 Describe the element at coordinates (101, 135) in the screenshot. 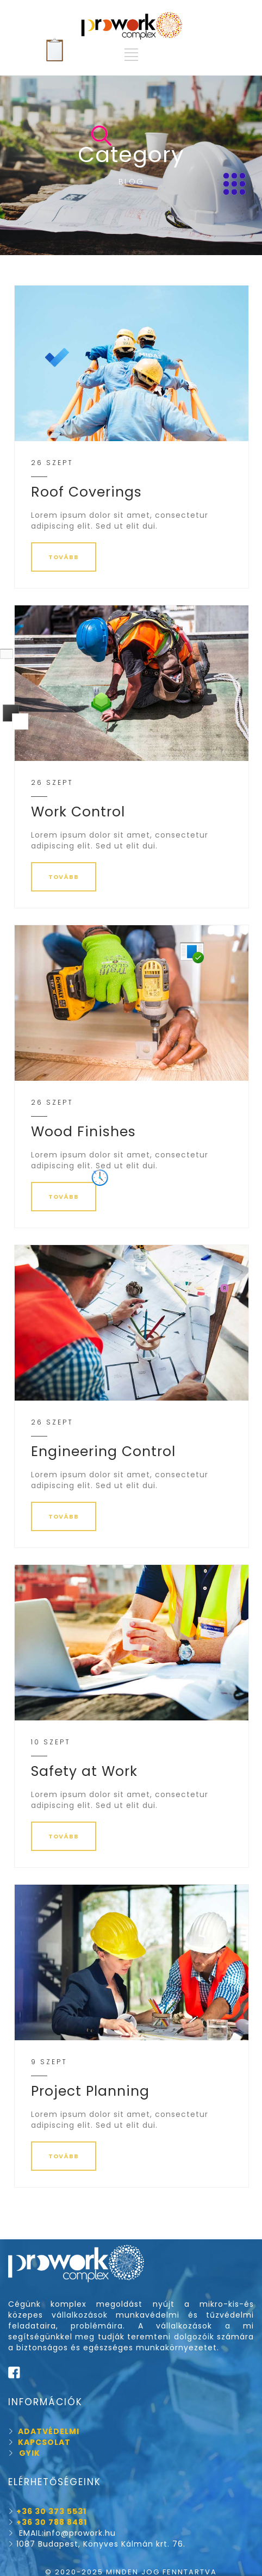

I see `search for content or items` at that location.